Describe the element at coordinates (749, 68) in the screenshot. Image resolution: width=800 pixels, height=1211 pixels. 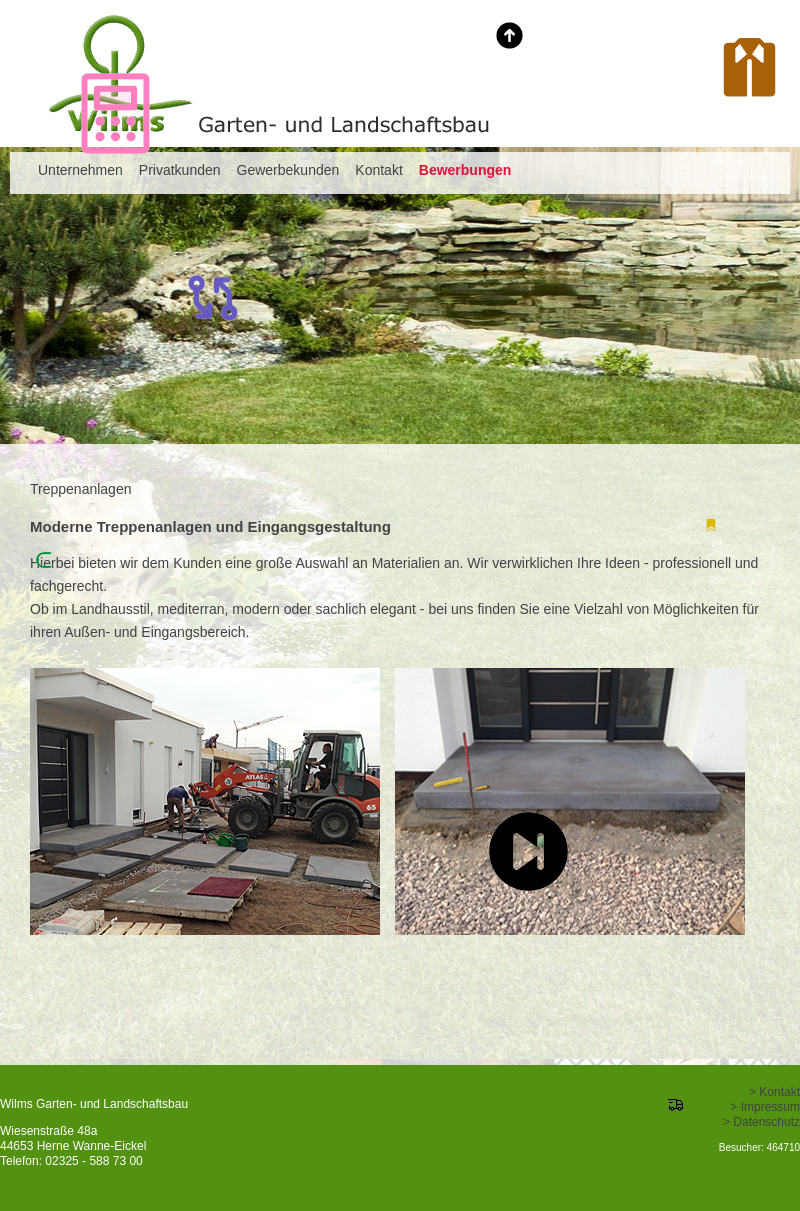
I see `view clothing or apparel items` at that location.